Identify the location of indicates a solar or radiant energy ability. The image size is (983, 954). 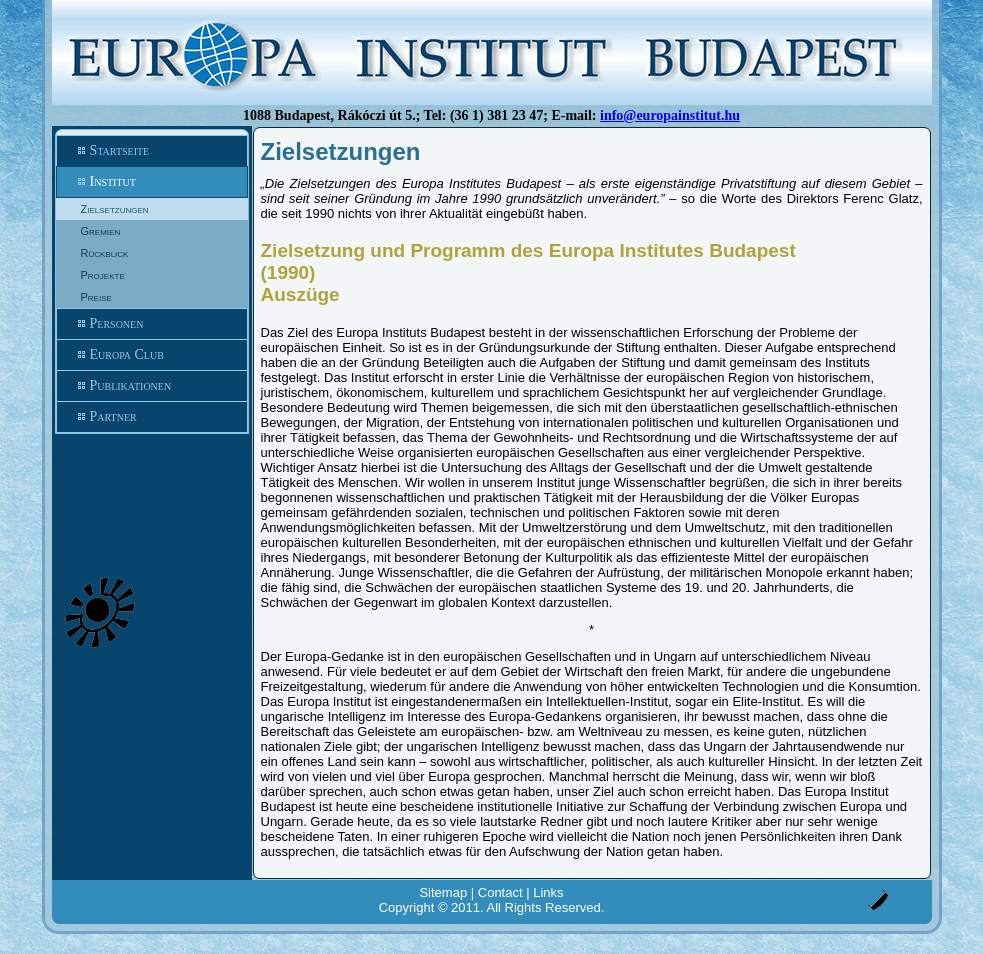
(100, 612).